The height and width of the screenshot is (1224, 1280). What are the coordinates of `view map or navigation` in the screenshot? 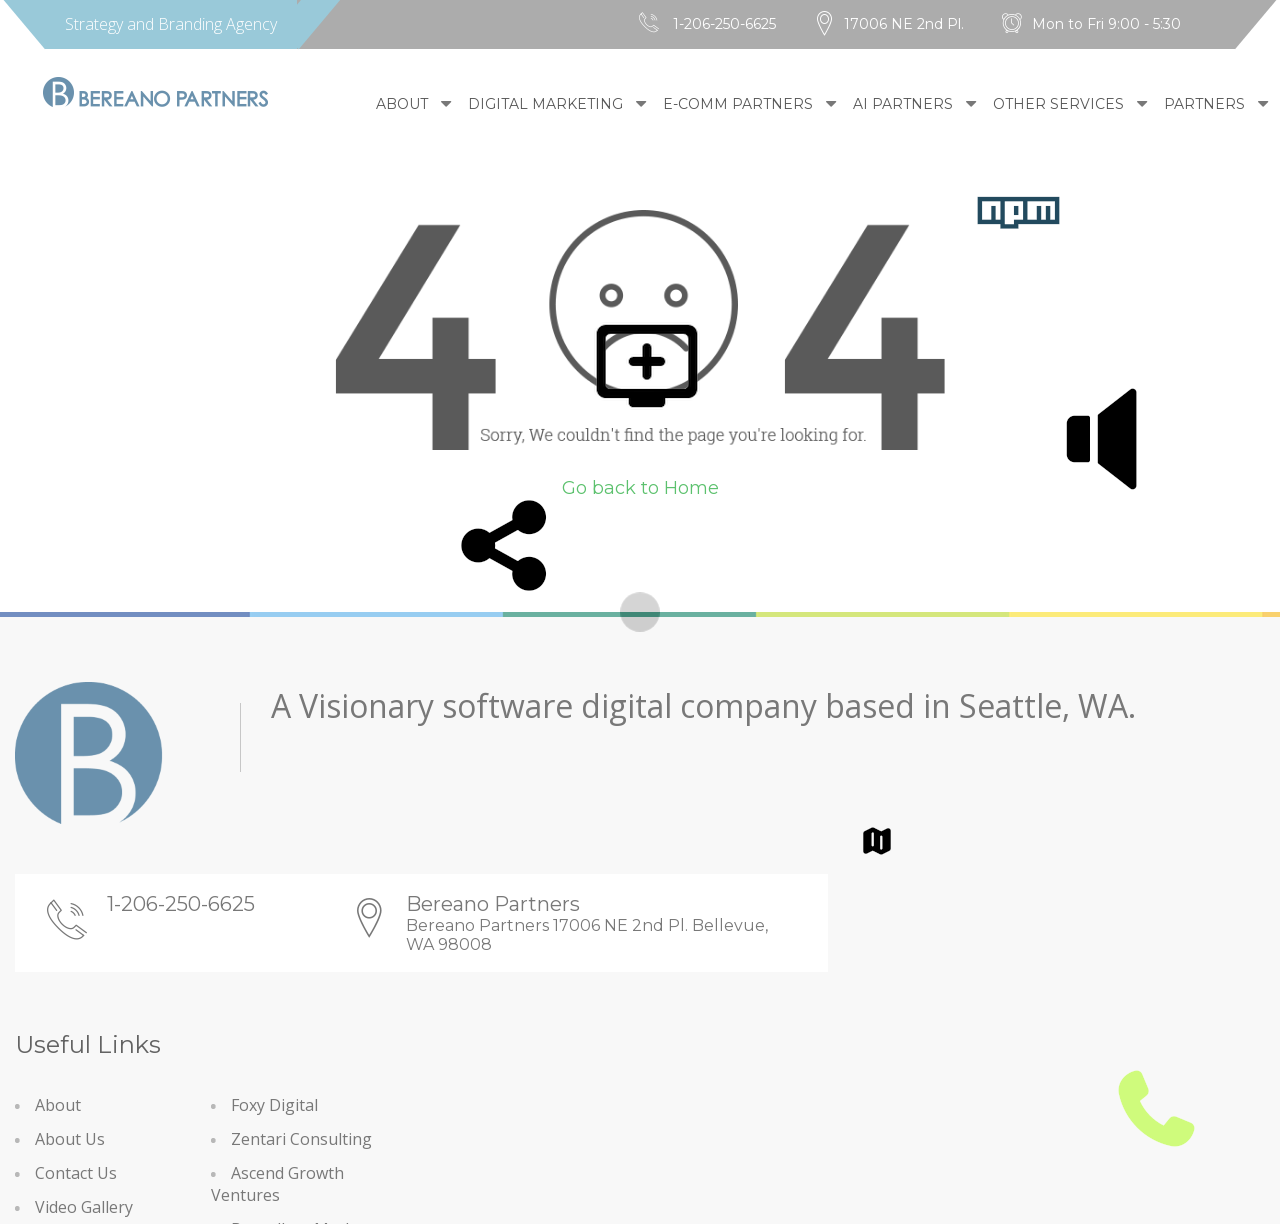 It's located at (877, 841).